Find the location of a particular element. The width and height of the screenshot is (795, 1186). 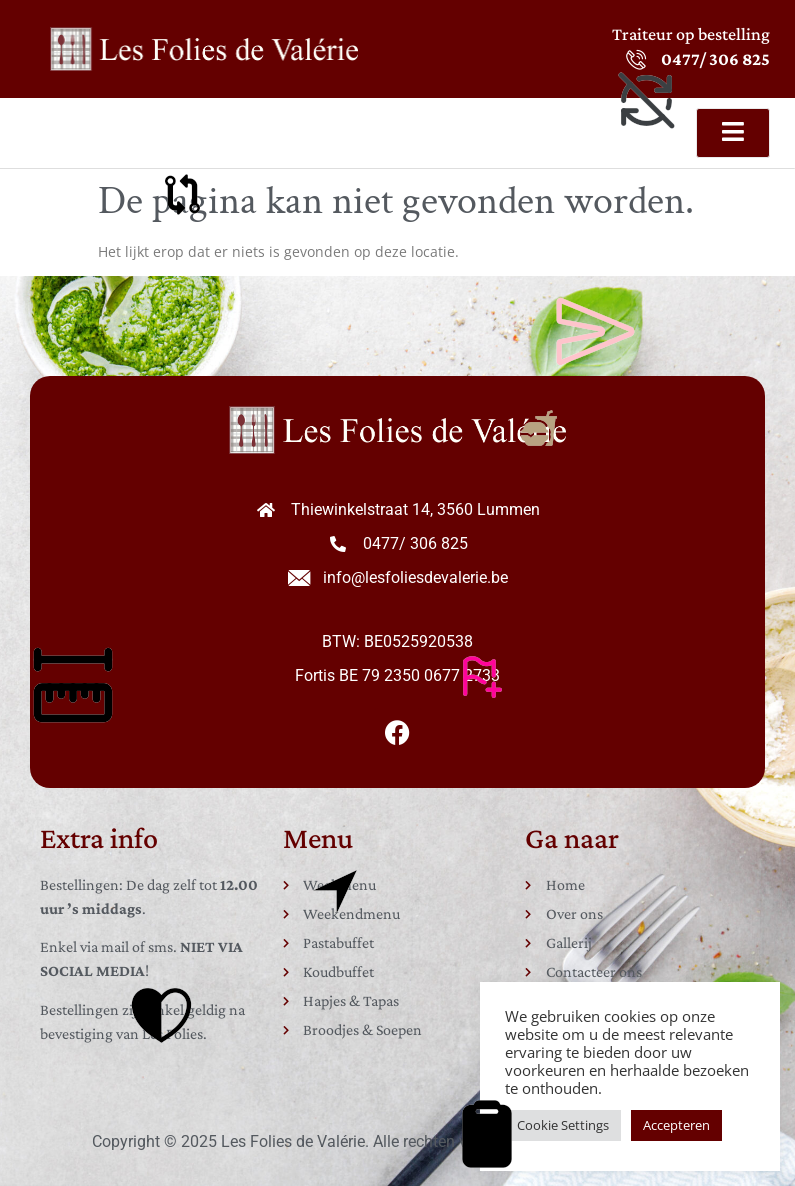

browse nearby fast food restaurants is located at coordinates (539, 428).